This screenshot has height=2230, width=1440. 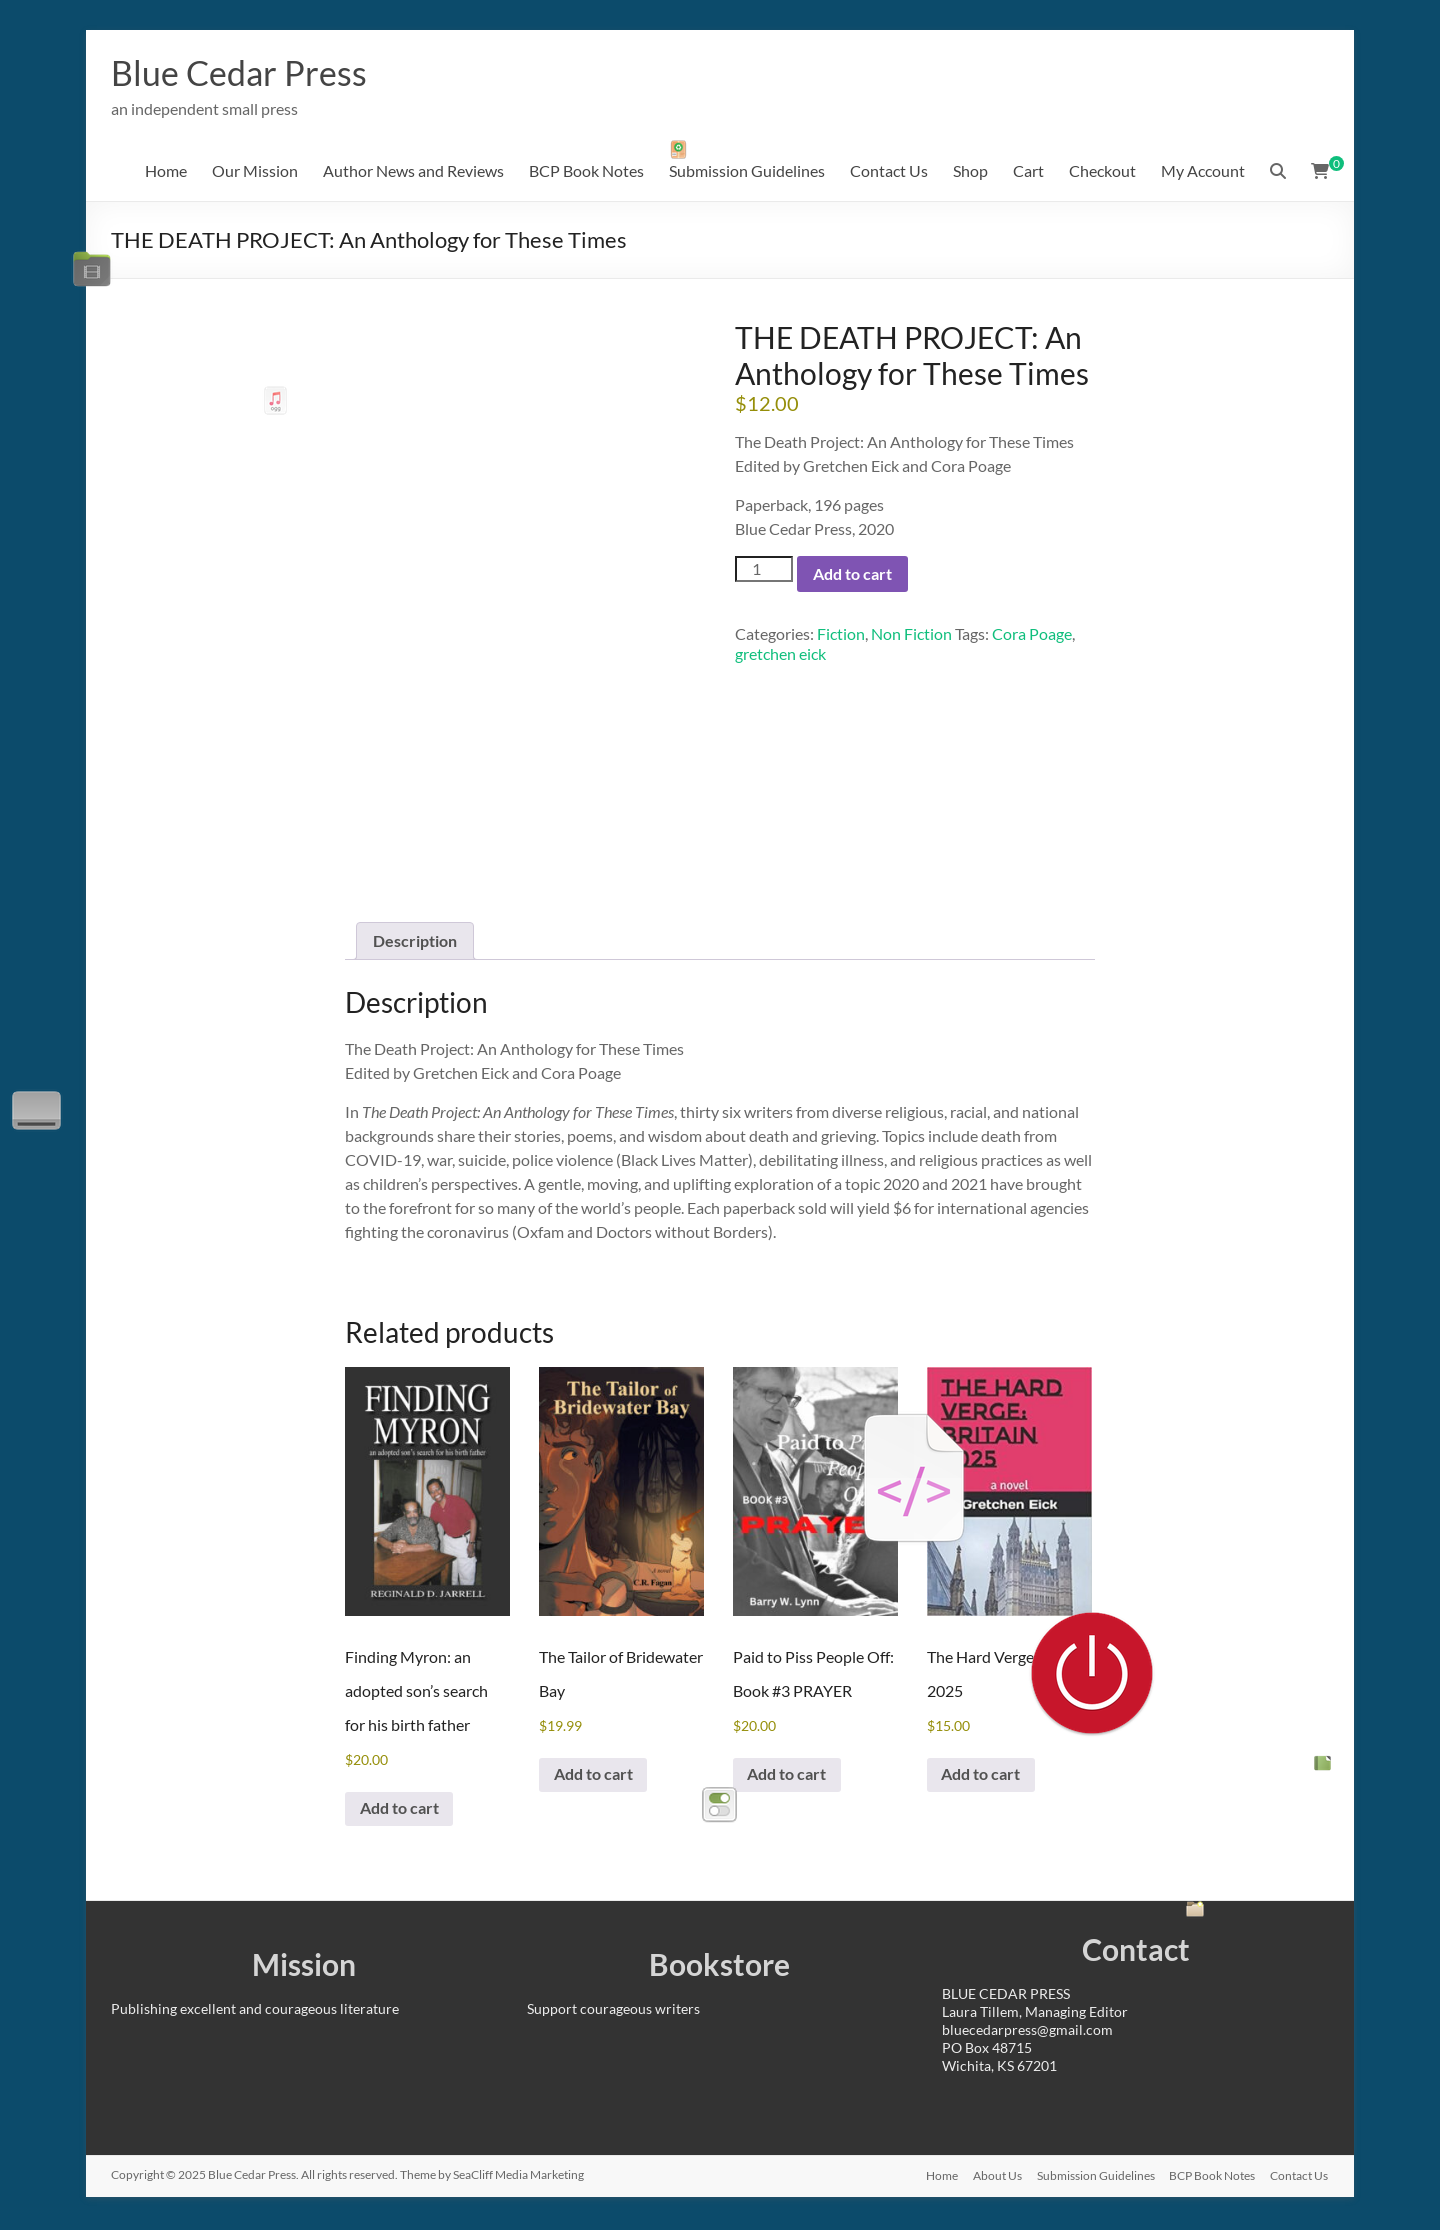 What do you see at coordinates (678, 149) in the screenshot?
I see `indicates package cleanup or removal in progress` at bounding box center [678, 149].